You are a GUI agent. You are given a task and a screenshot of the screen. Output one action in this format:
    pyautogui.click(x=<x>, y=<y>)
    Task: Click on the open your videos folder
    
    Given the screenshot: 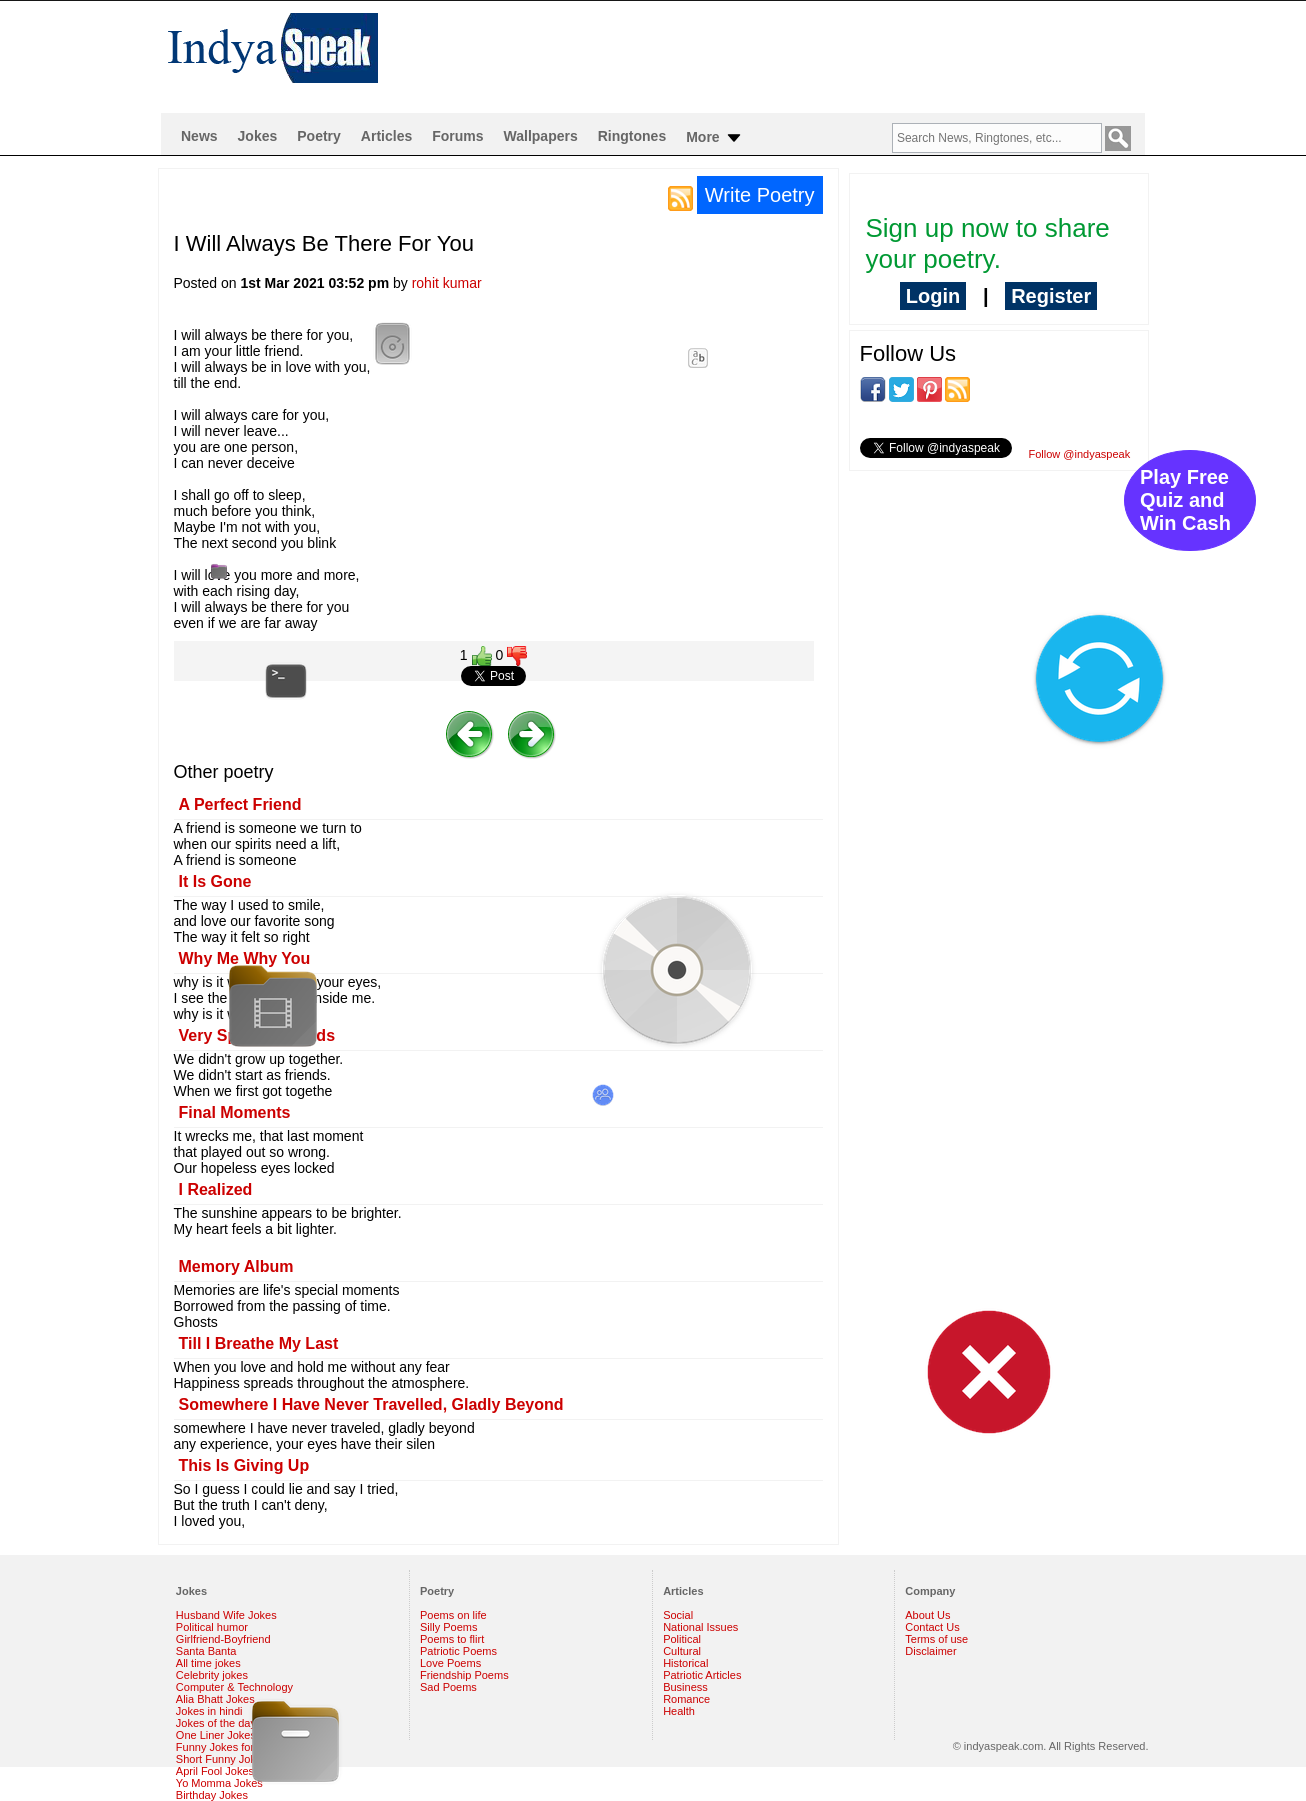 What is the action you would take?
    pyautogui.click(x=273, y=1006)
    